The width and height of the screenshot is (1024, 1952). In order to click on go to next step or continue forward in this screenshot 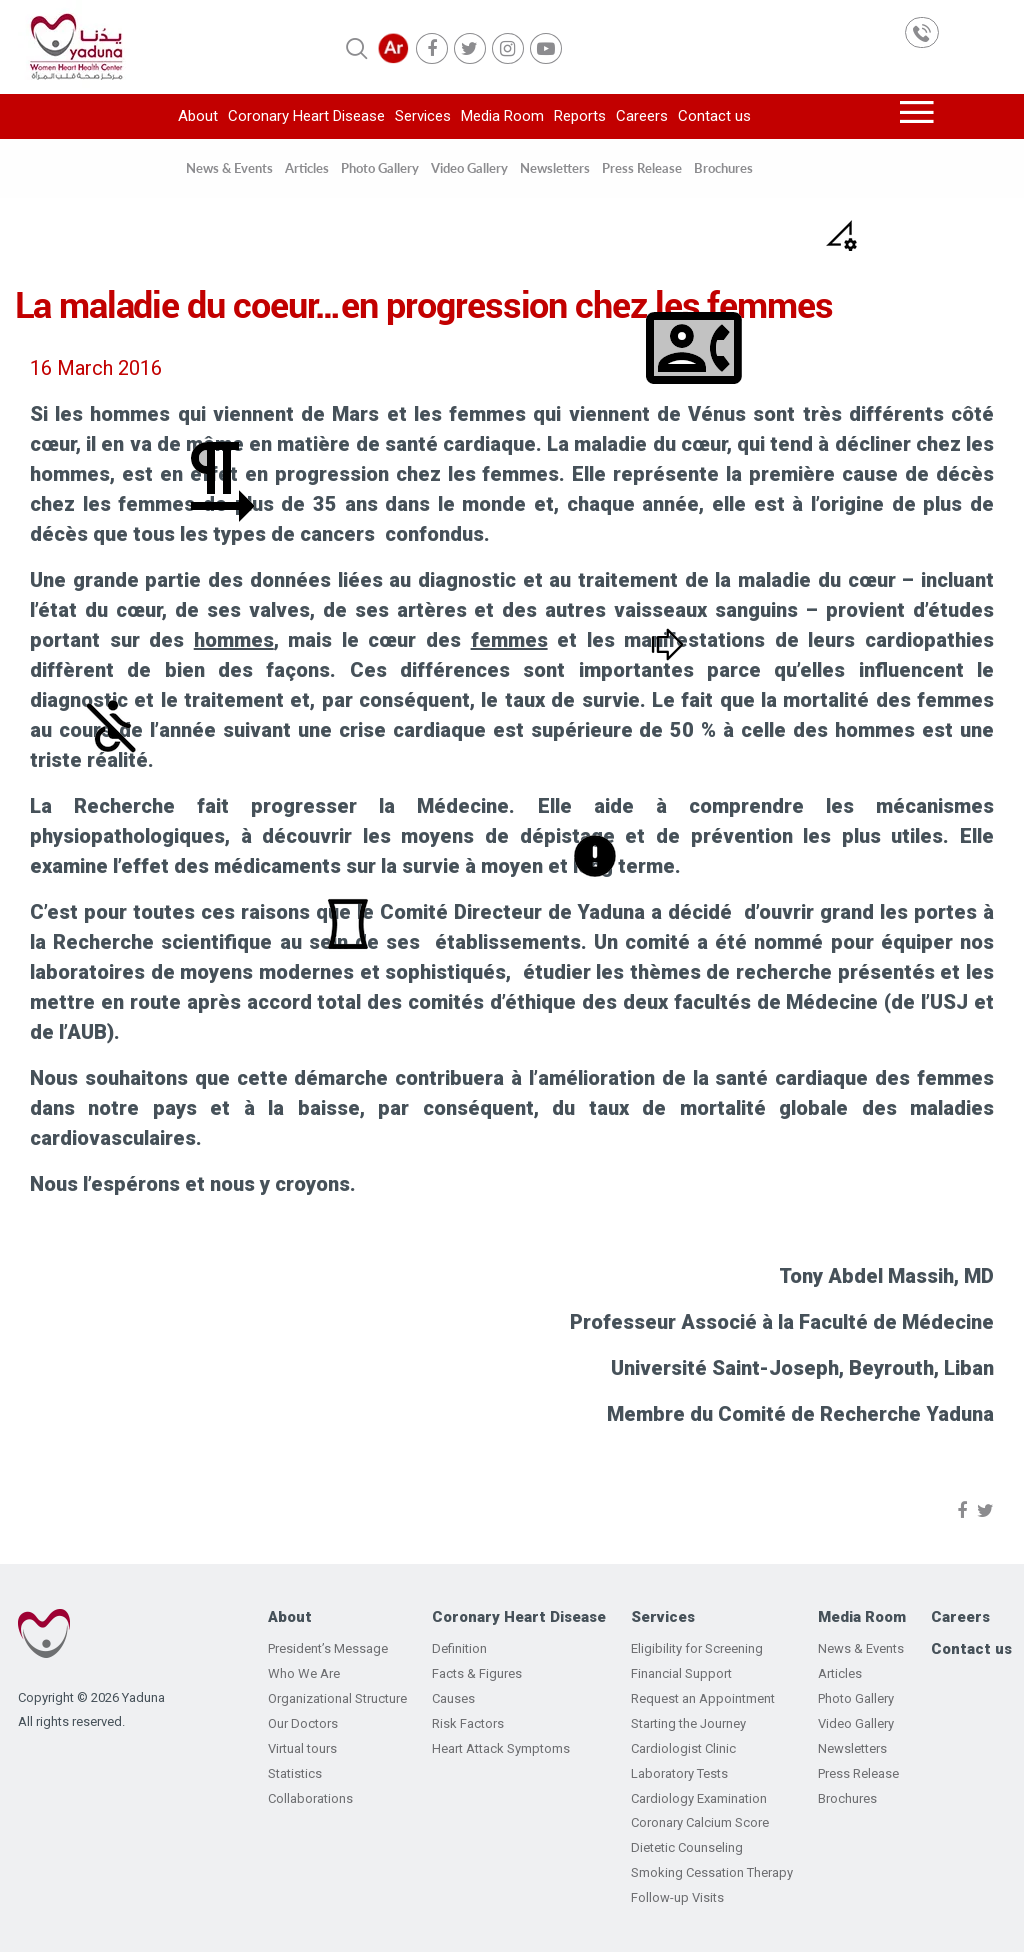, I will do `click(666, 644)`.